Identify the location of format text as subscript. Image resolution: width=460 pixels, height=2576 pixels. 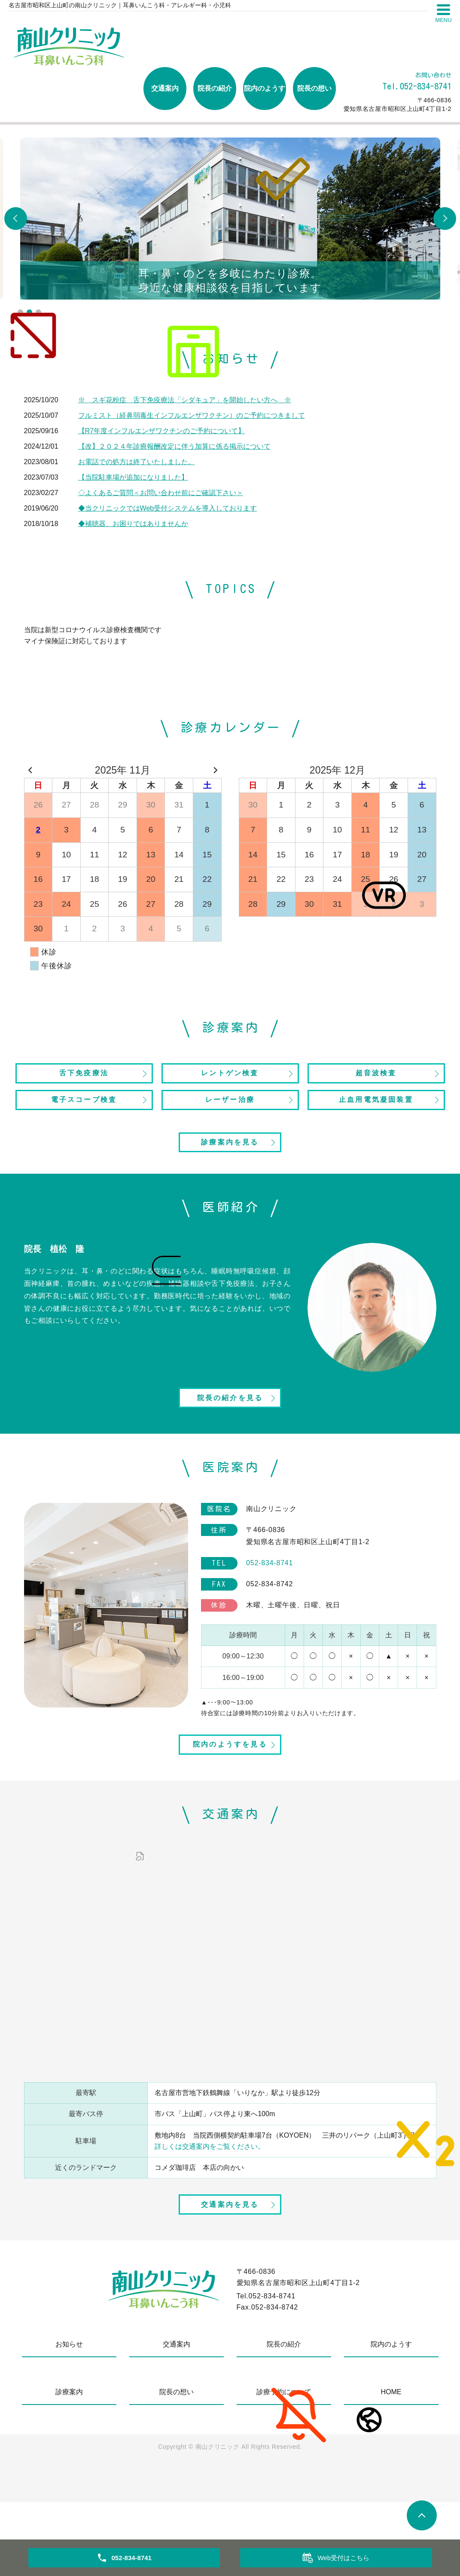
(422, 2142).